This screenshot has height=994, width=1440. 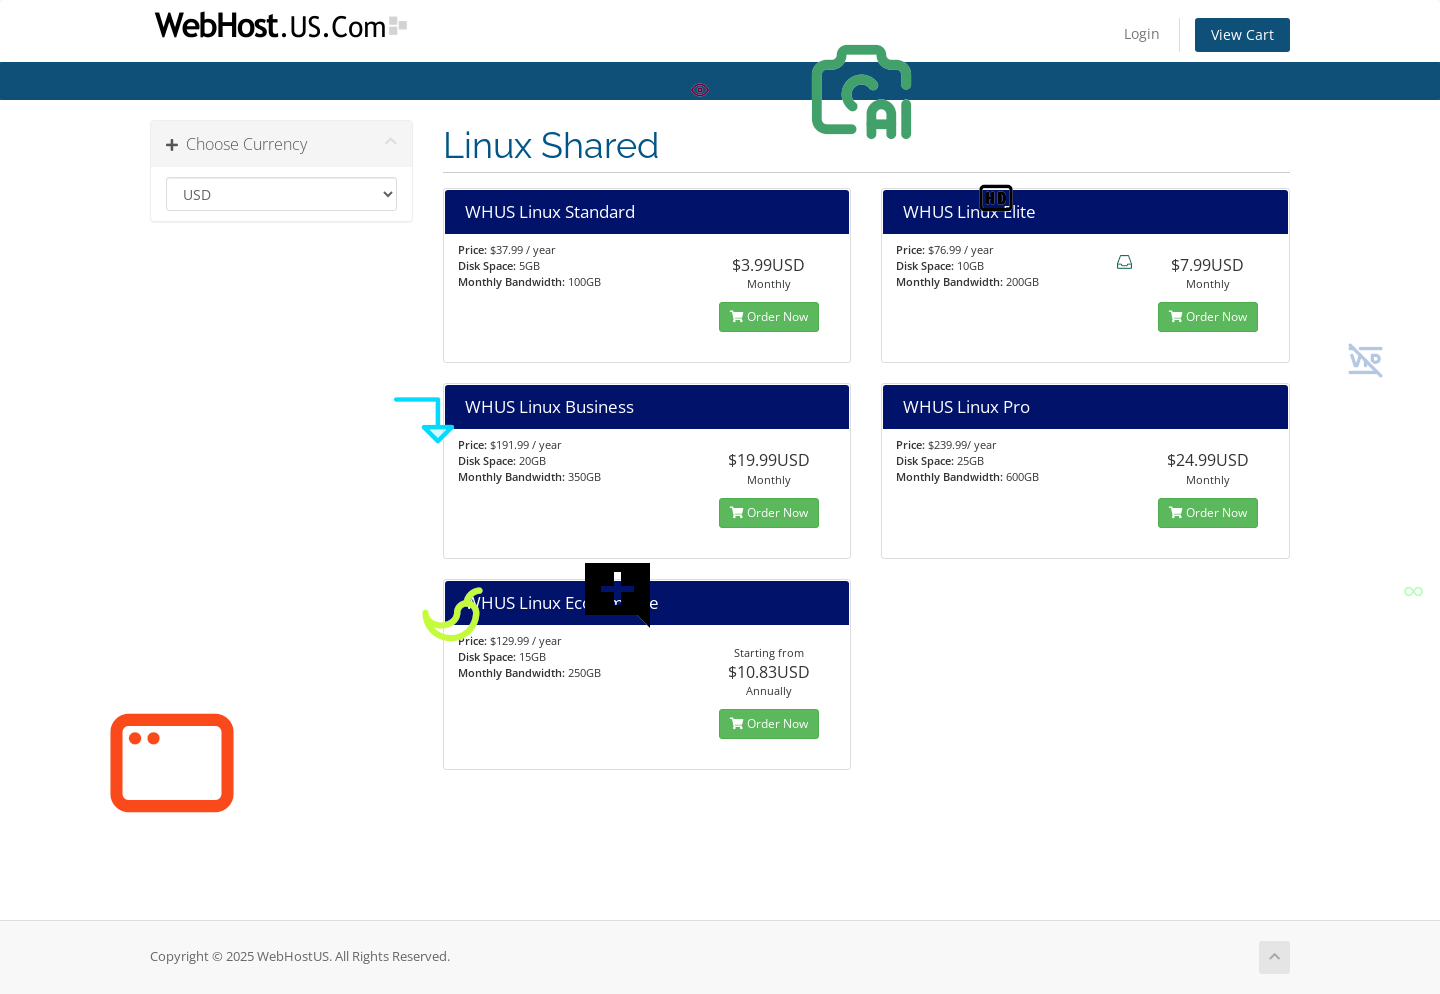 I want to click on indicates high definition video quality, so click(x=996, y=198).